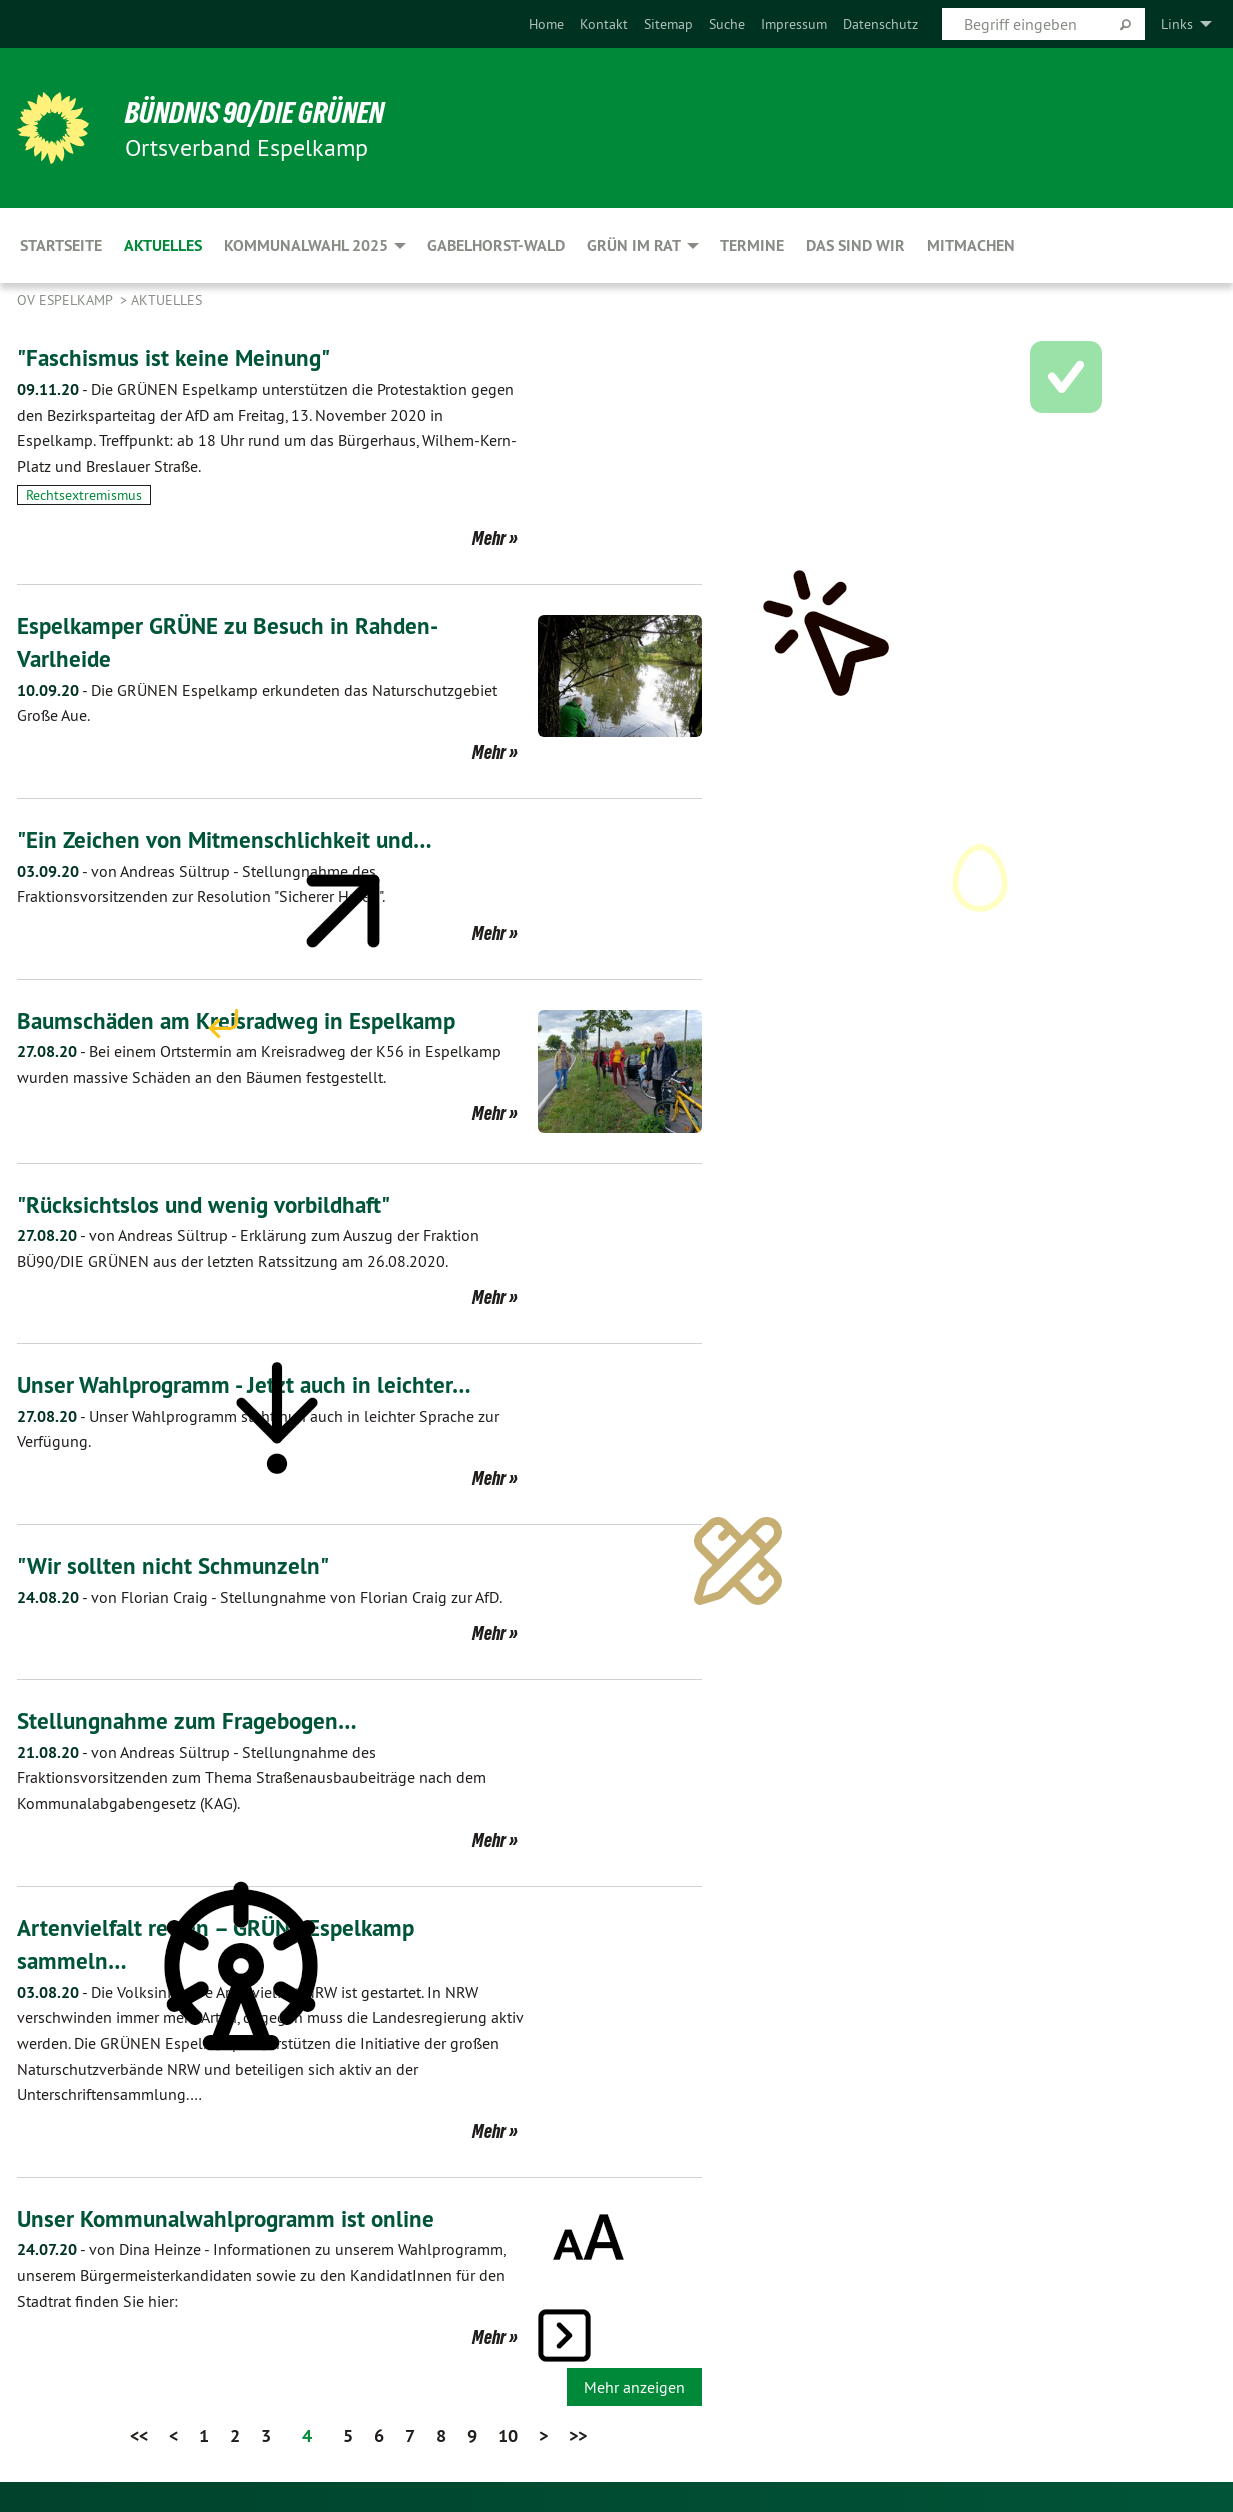  What do you see at coordinates (828, 635) in the screenshot?
I see `click or tap to interact` at bounding box center [828, 635].